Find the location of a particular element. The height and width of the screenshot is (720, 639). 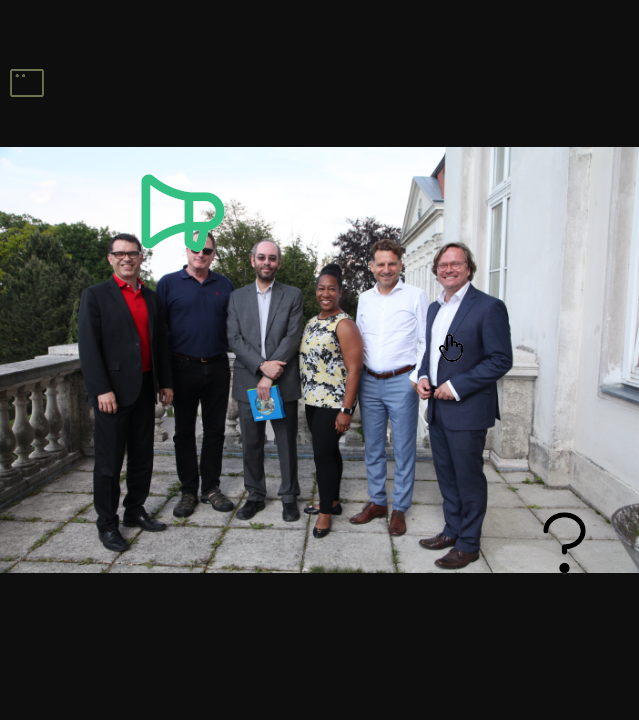

make an announcement or broadcast is located at coordinates (178, 214).